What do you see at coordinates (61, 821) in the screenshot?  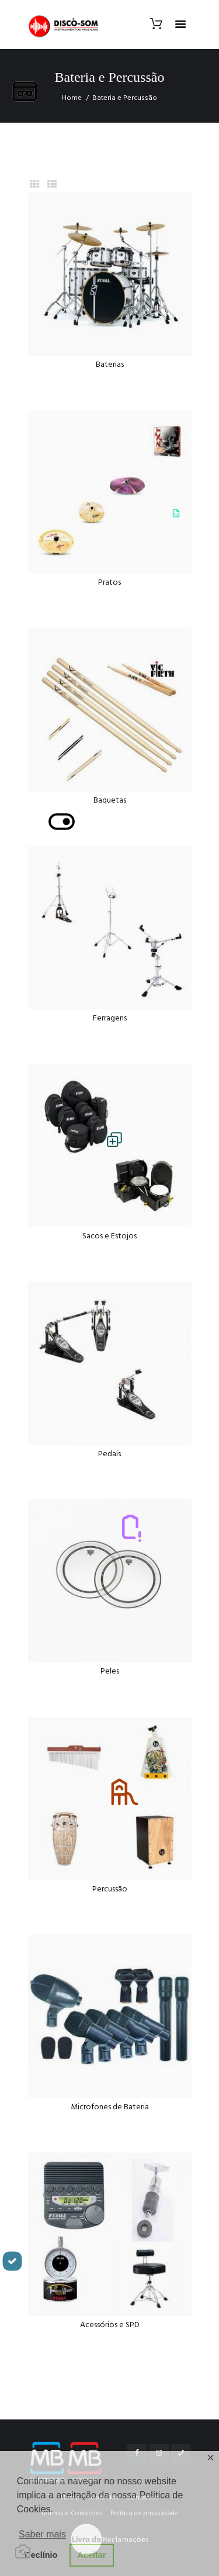 I see `toggle switch in the on position` at bounding box center [61, 821].